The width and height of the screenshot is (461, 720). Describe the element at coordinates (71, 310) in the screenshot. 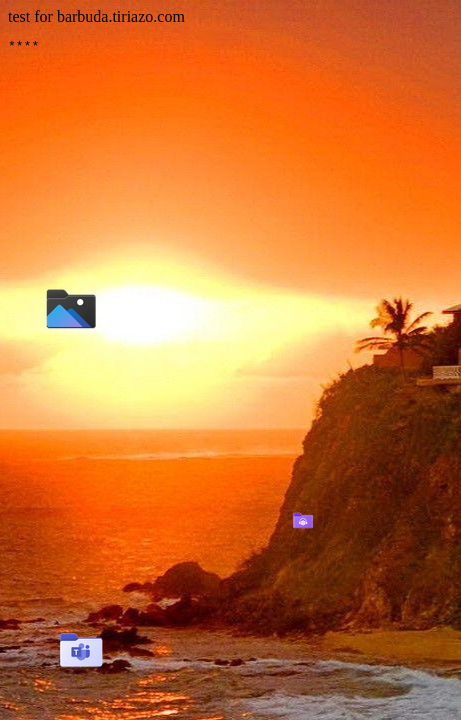

I see `open pictures folder` at that location.